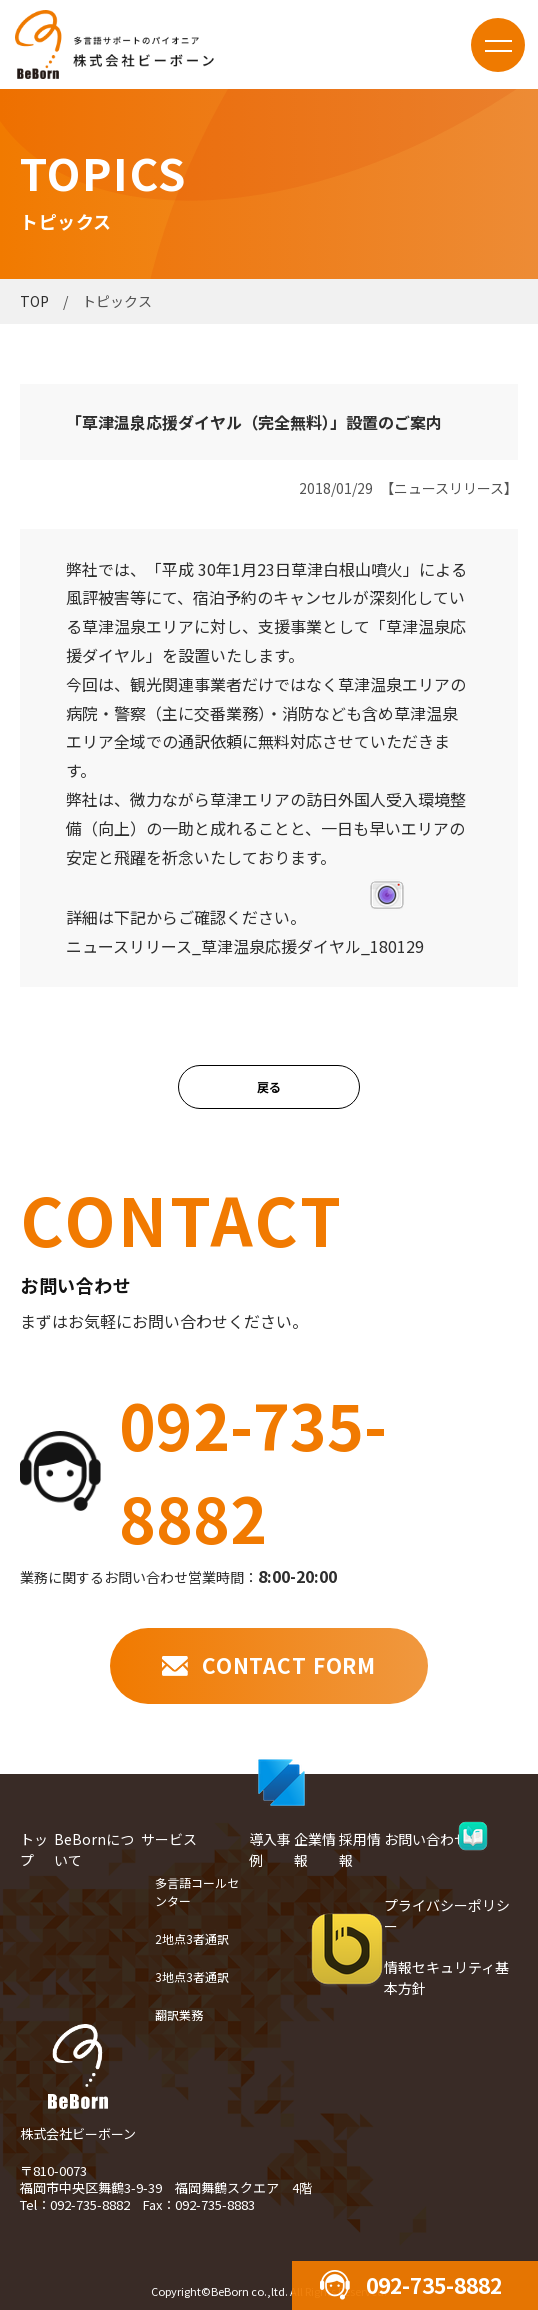  What do you see at coordinates (473, 1836) in the screenshot?
I see `open foliate e-book reader app` at bounding box center [473, 1836].